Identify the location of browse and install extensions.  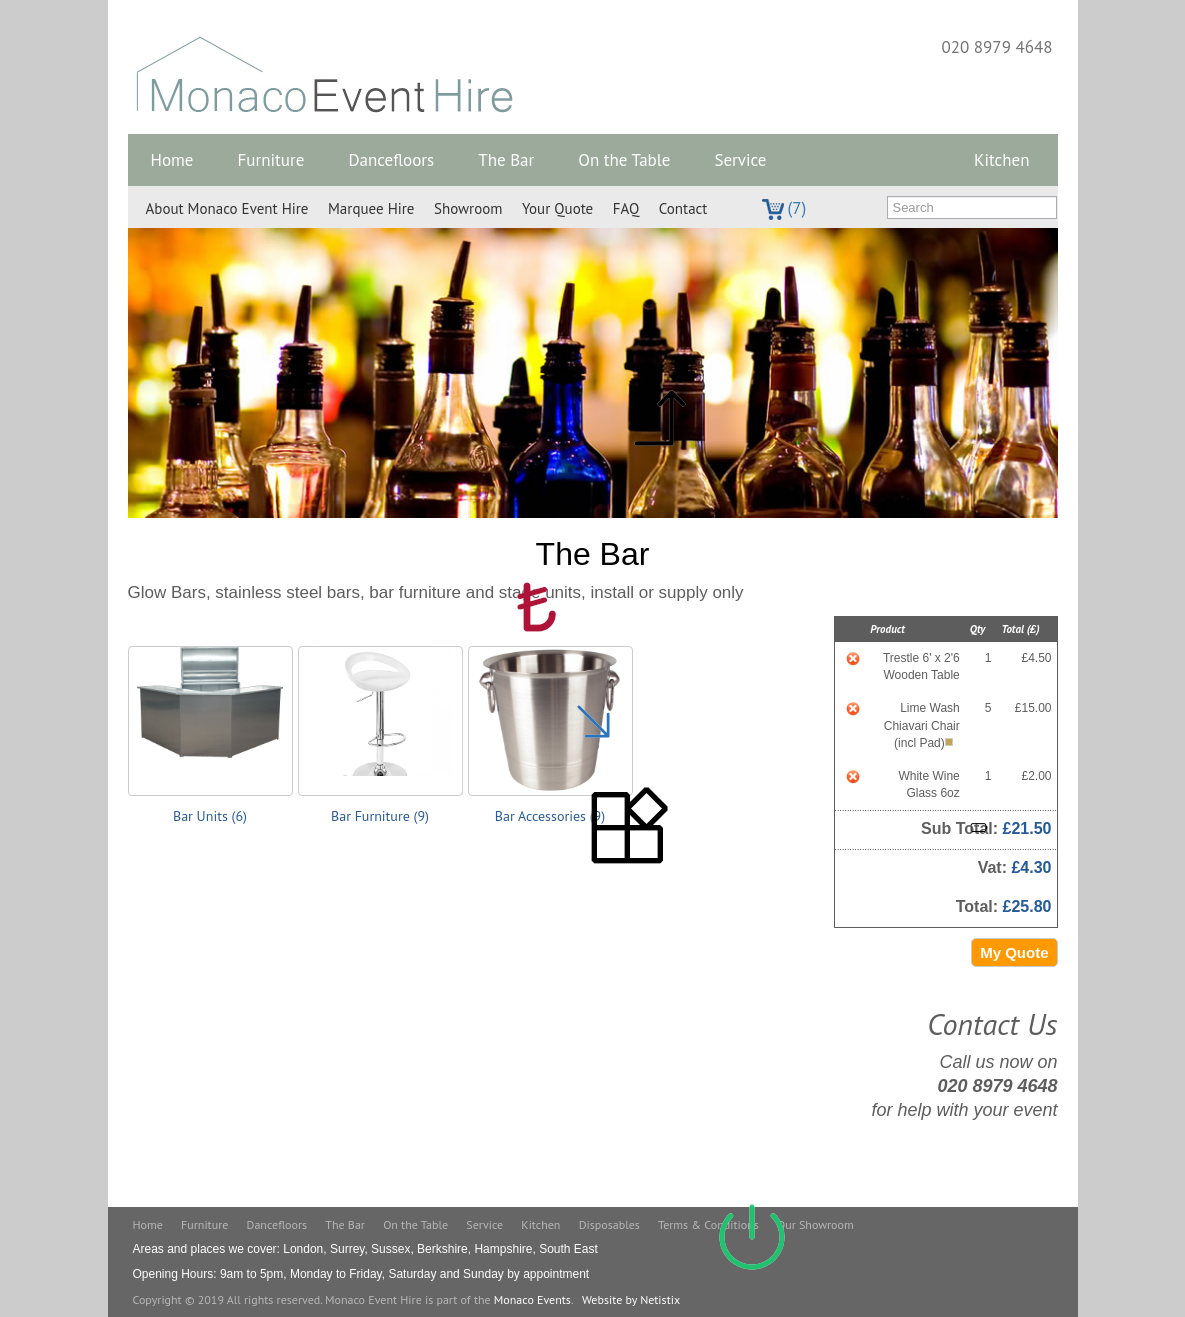
(630, 825).